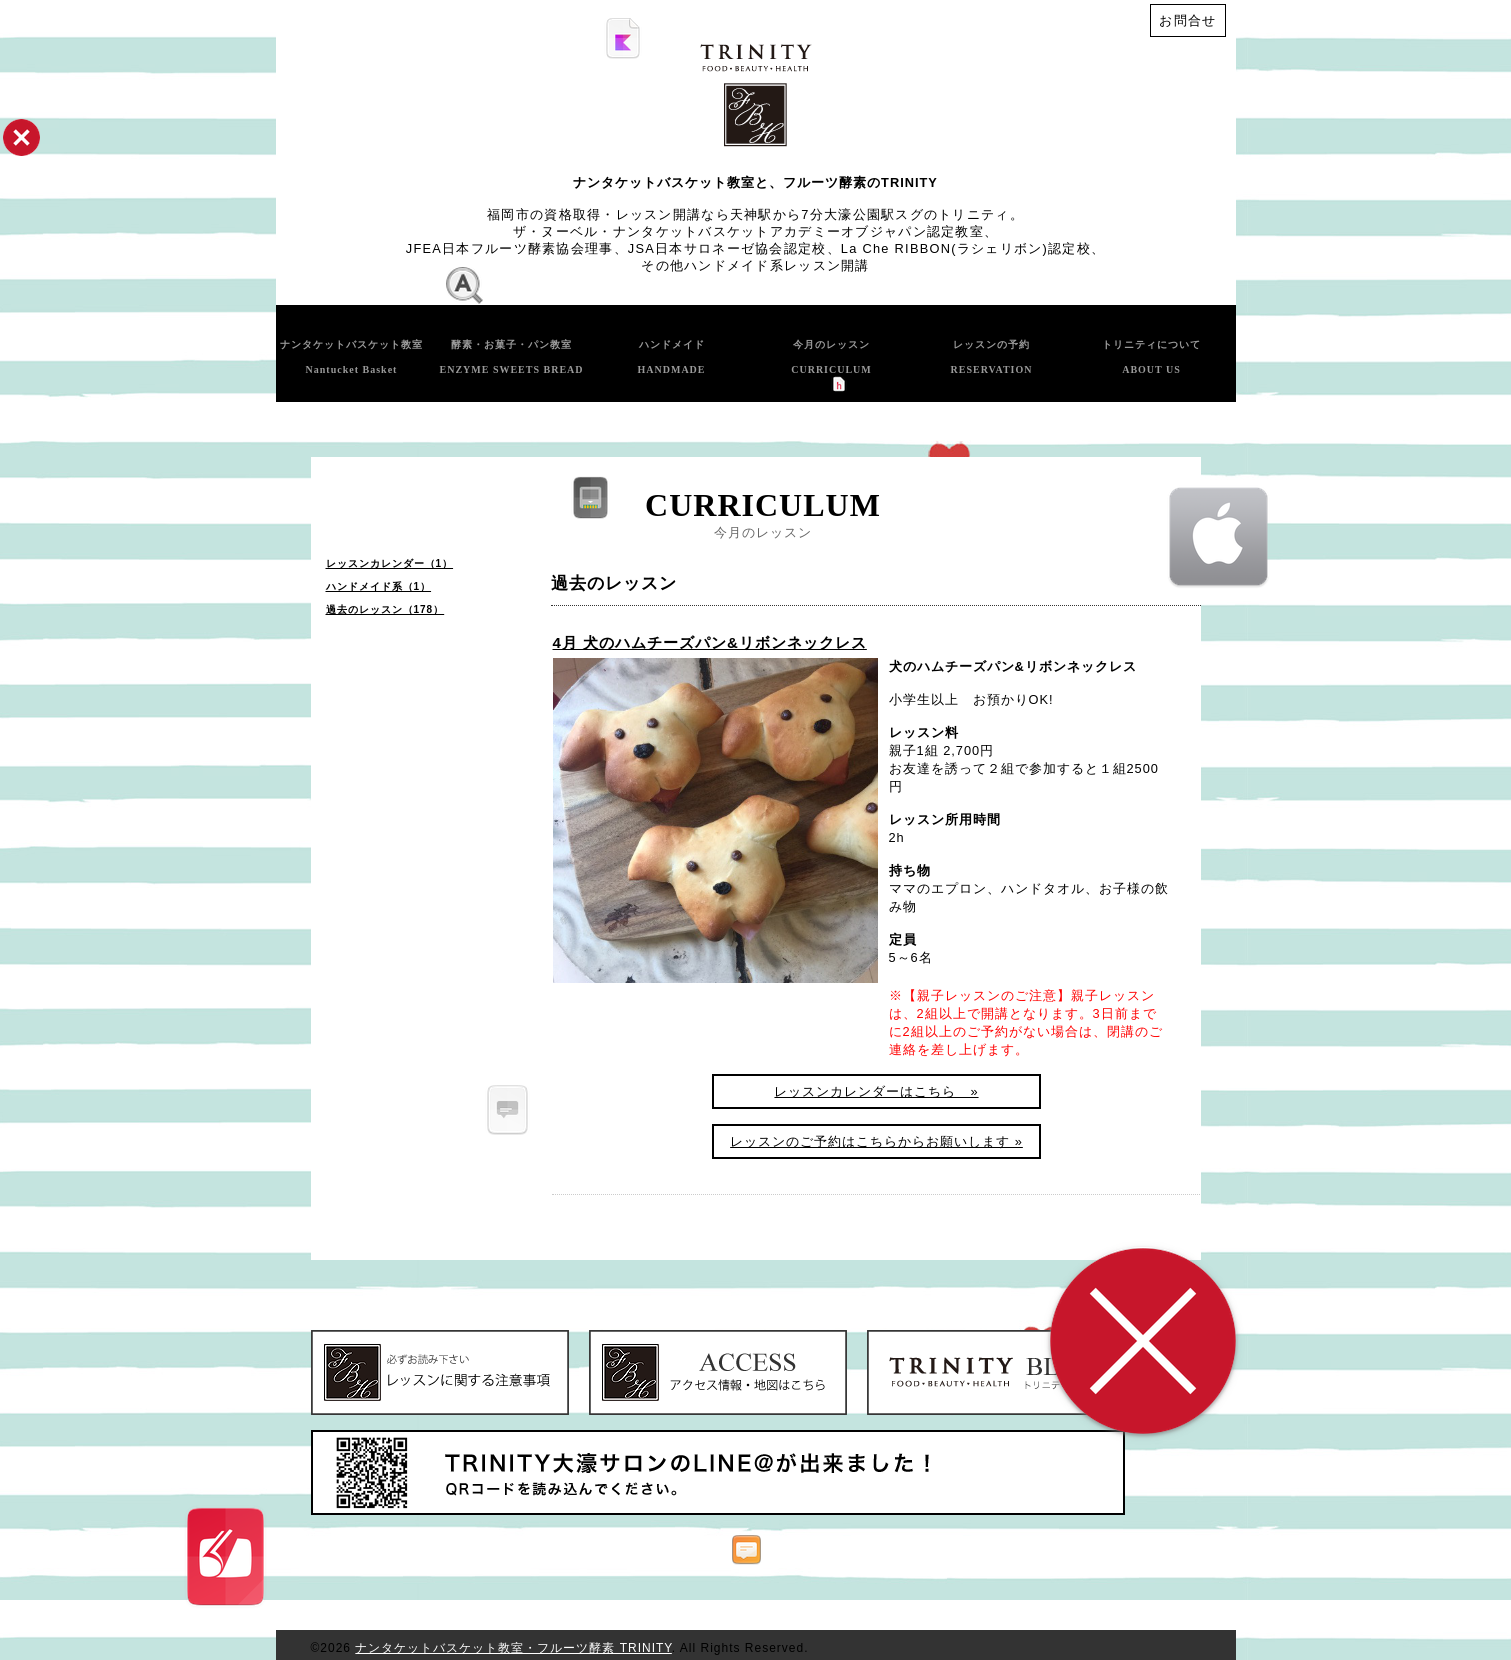 This screenshot has height=1660, width=1511. I want to click on c/c++ header file, so click(839, 384).